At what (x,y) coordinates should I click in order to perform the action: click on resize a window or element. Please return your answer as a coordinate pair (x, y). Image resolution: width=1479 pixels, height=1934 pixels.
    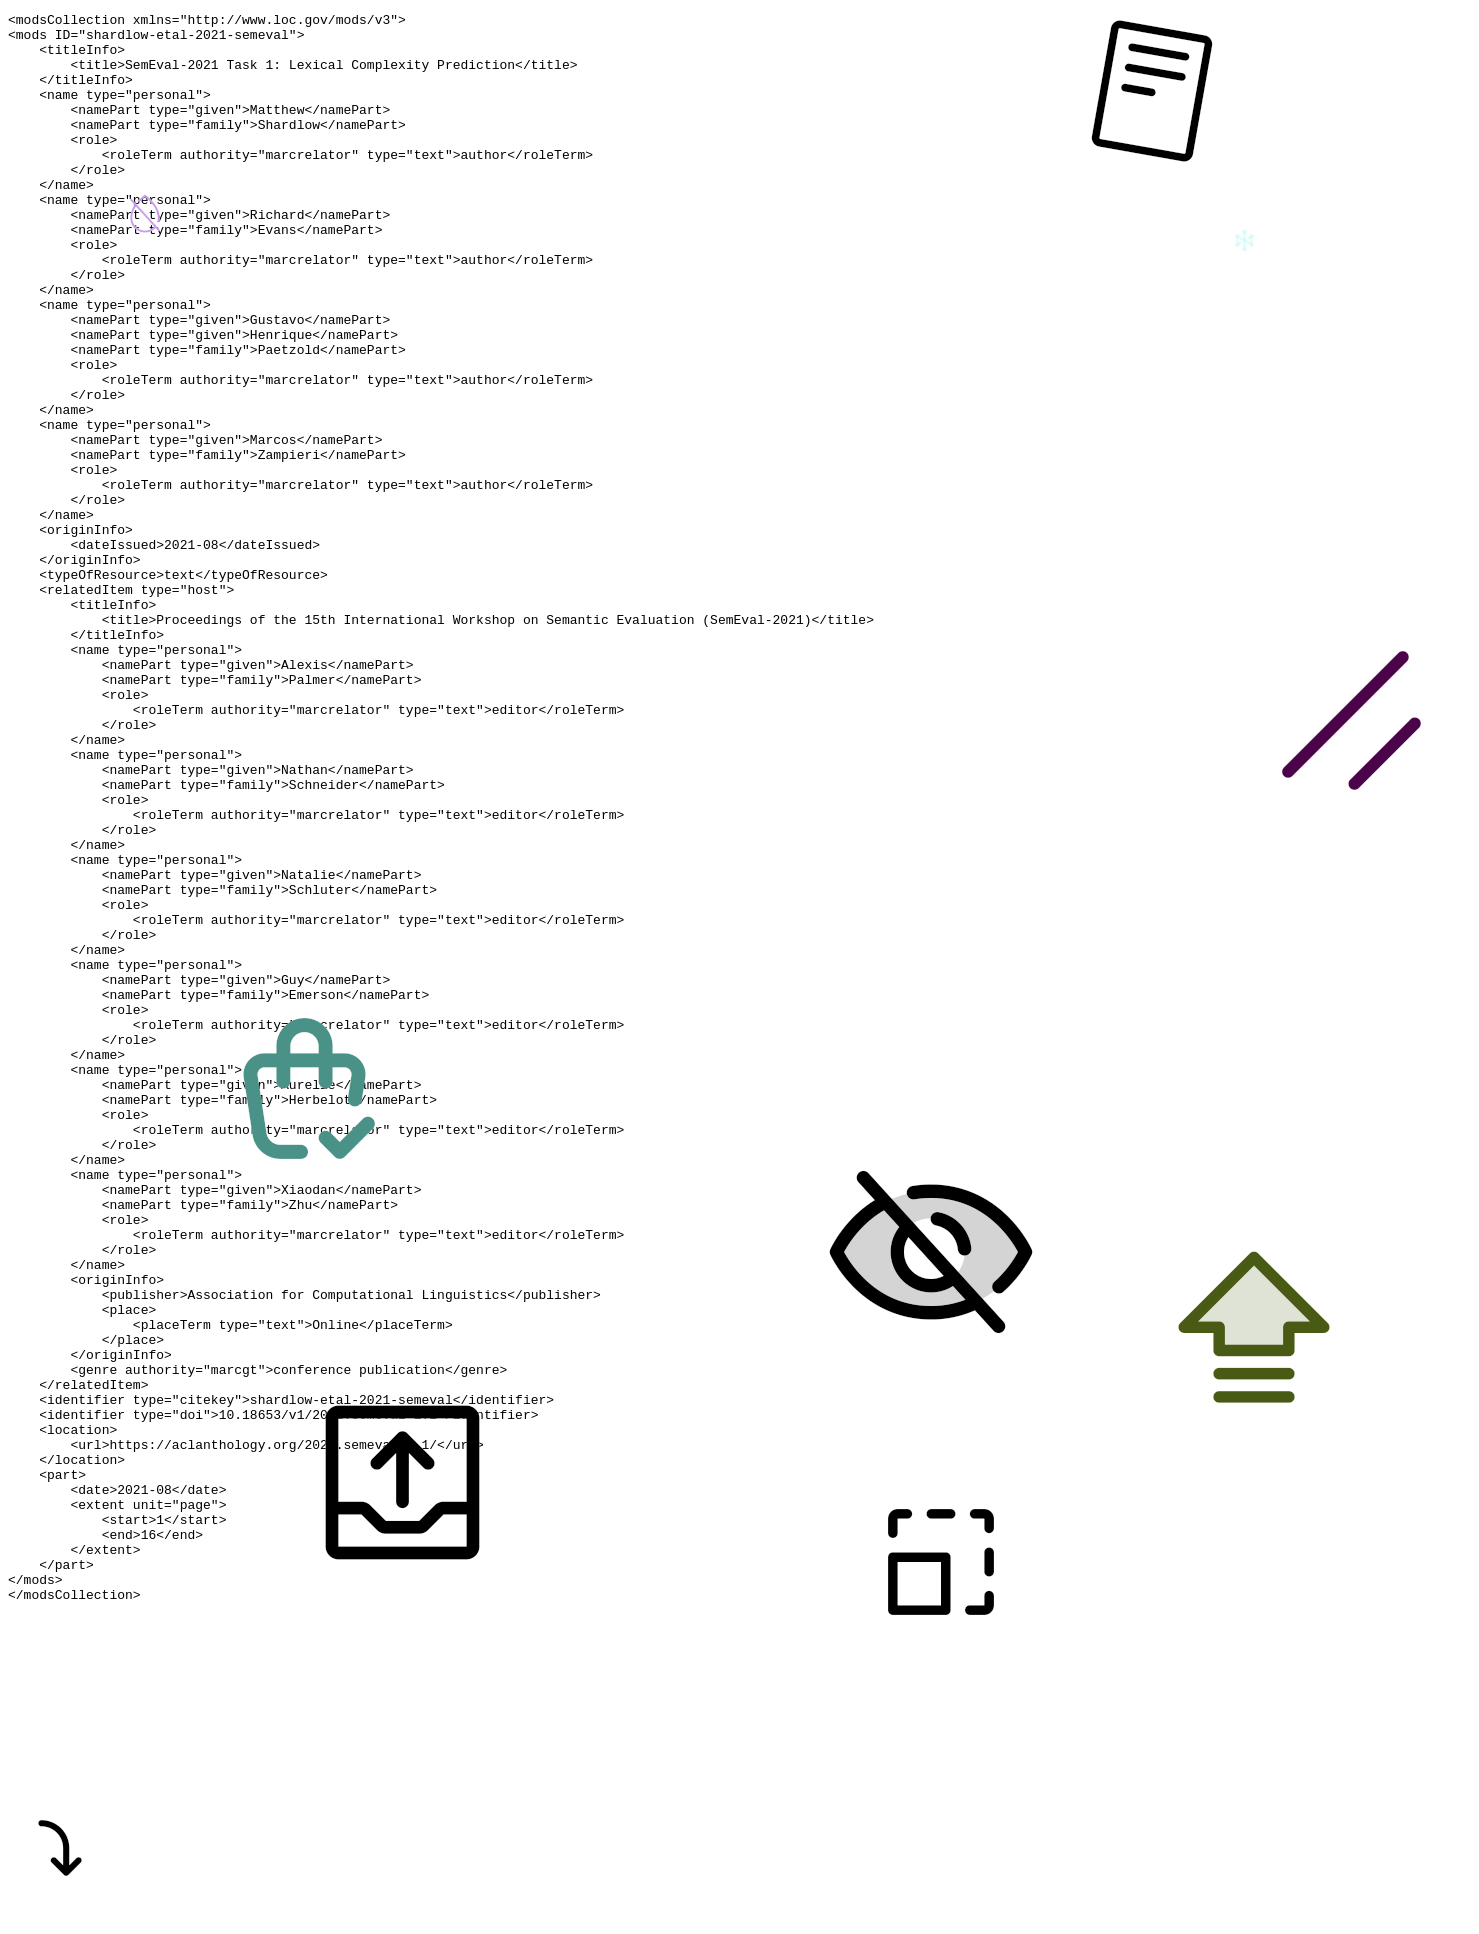
    Looking at the image, I should click on (941, 1562).